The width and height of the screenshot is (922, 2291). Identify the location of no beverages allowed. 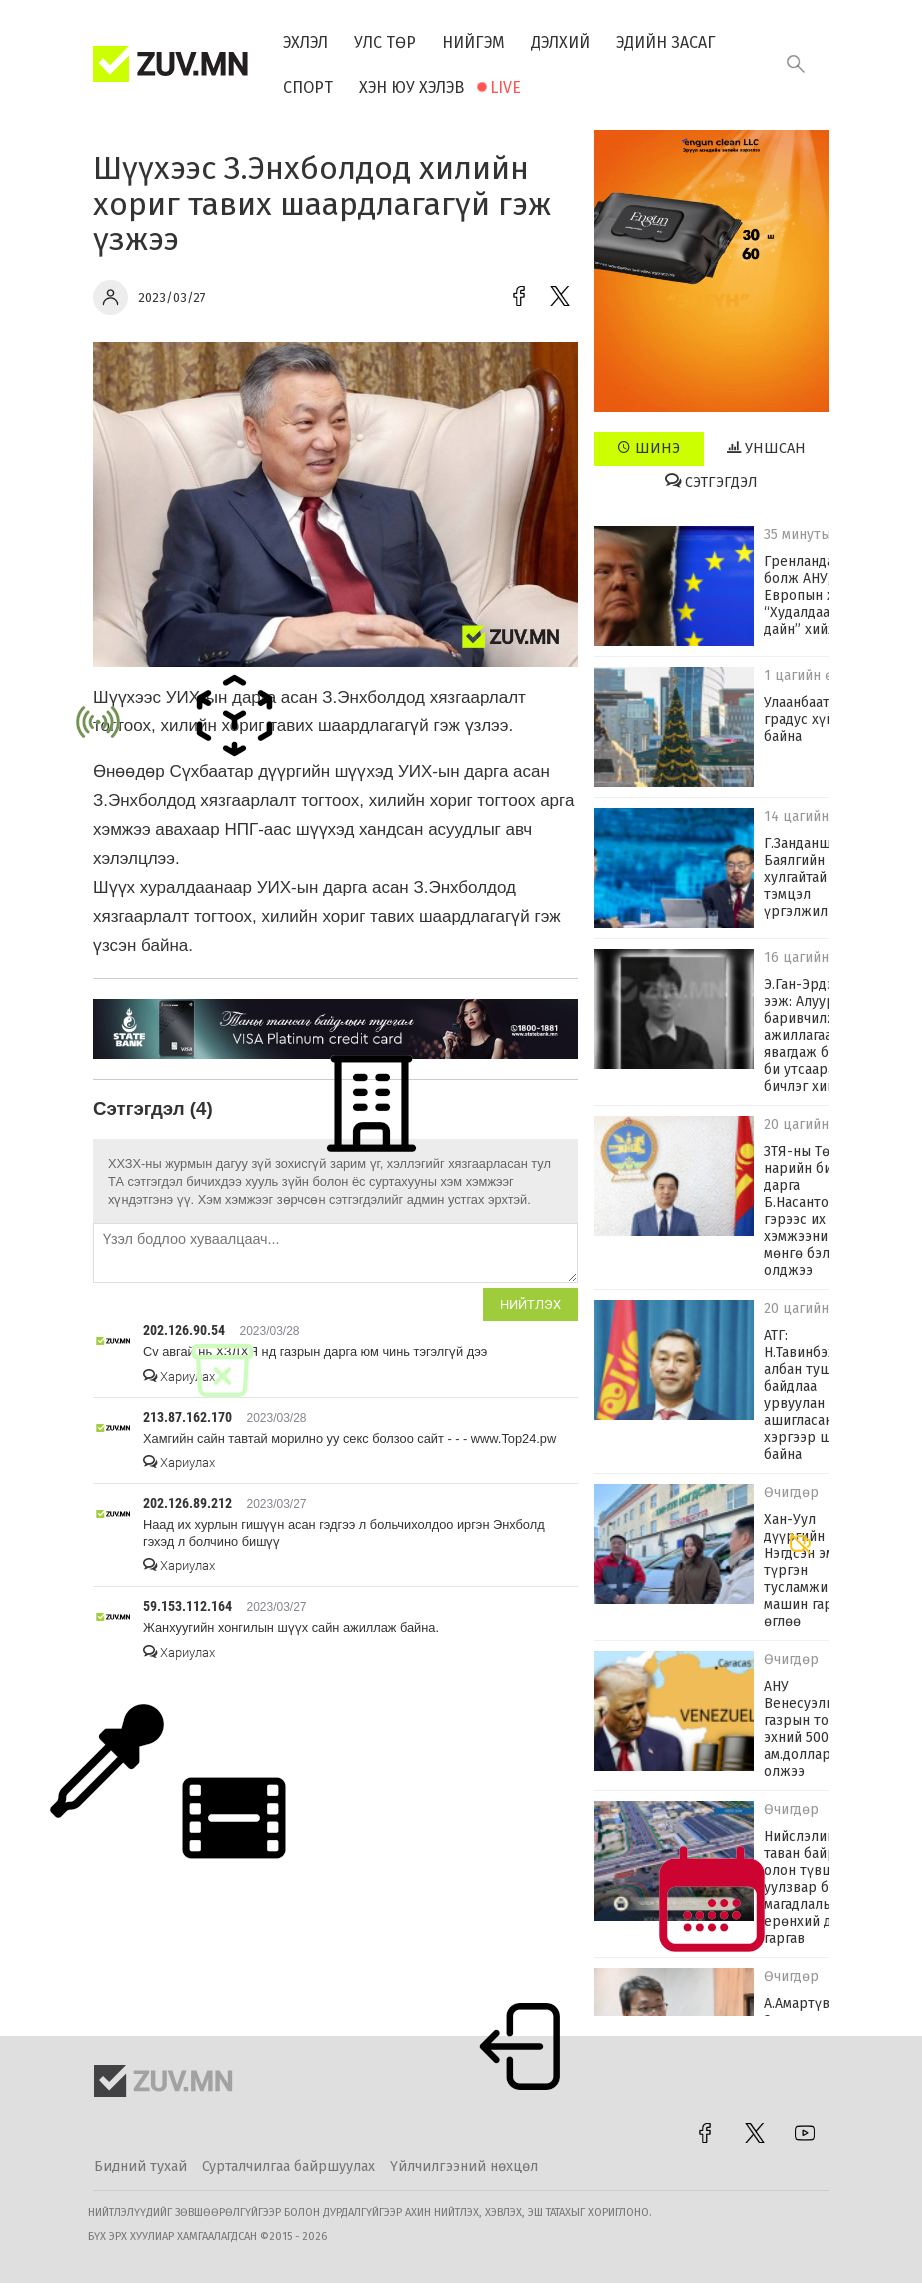
(800, 1543).